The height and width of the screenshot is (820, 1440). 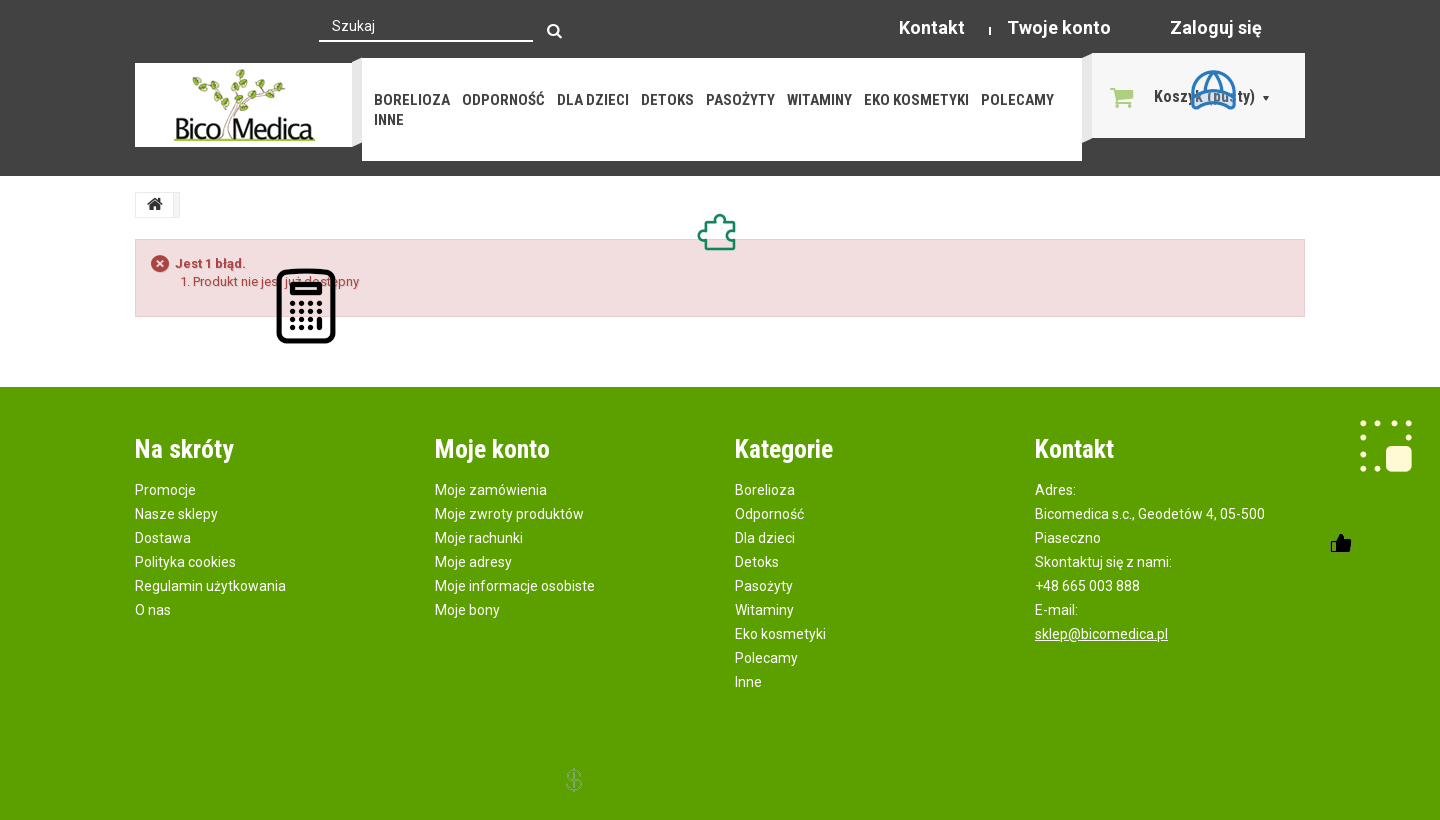 What do you see at coordinates (574, 780) in the screenshot?
I see `view account balance or financial information` at bounding box center [574, 780].